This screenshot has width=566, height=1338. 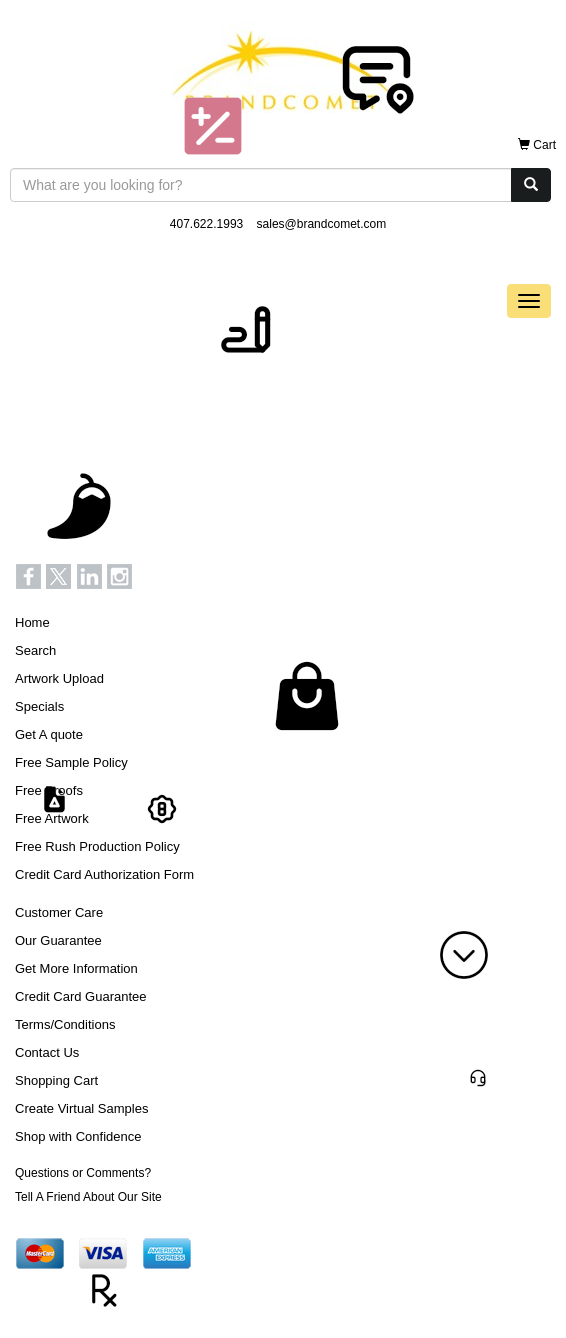 I want to click on view prescription details, so click(x=103, y=1290).